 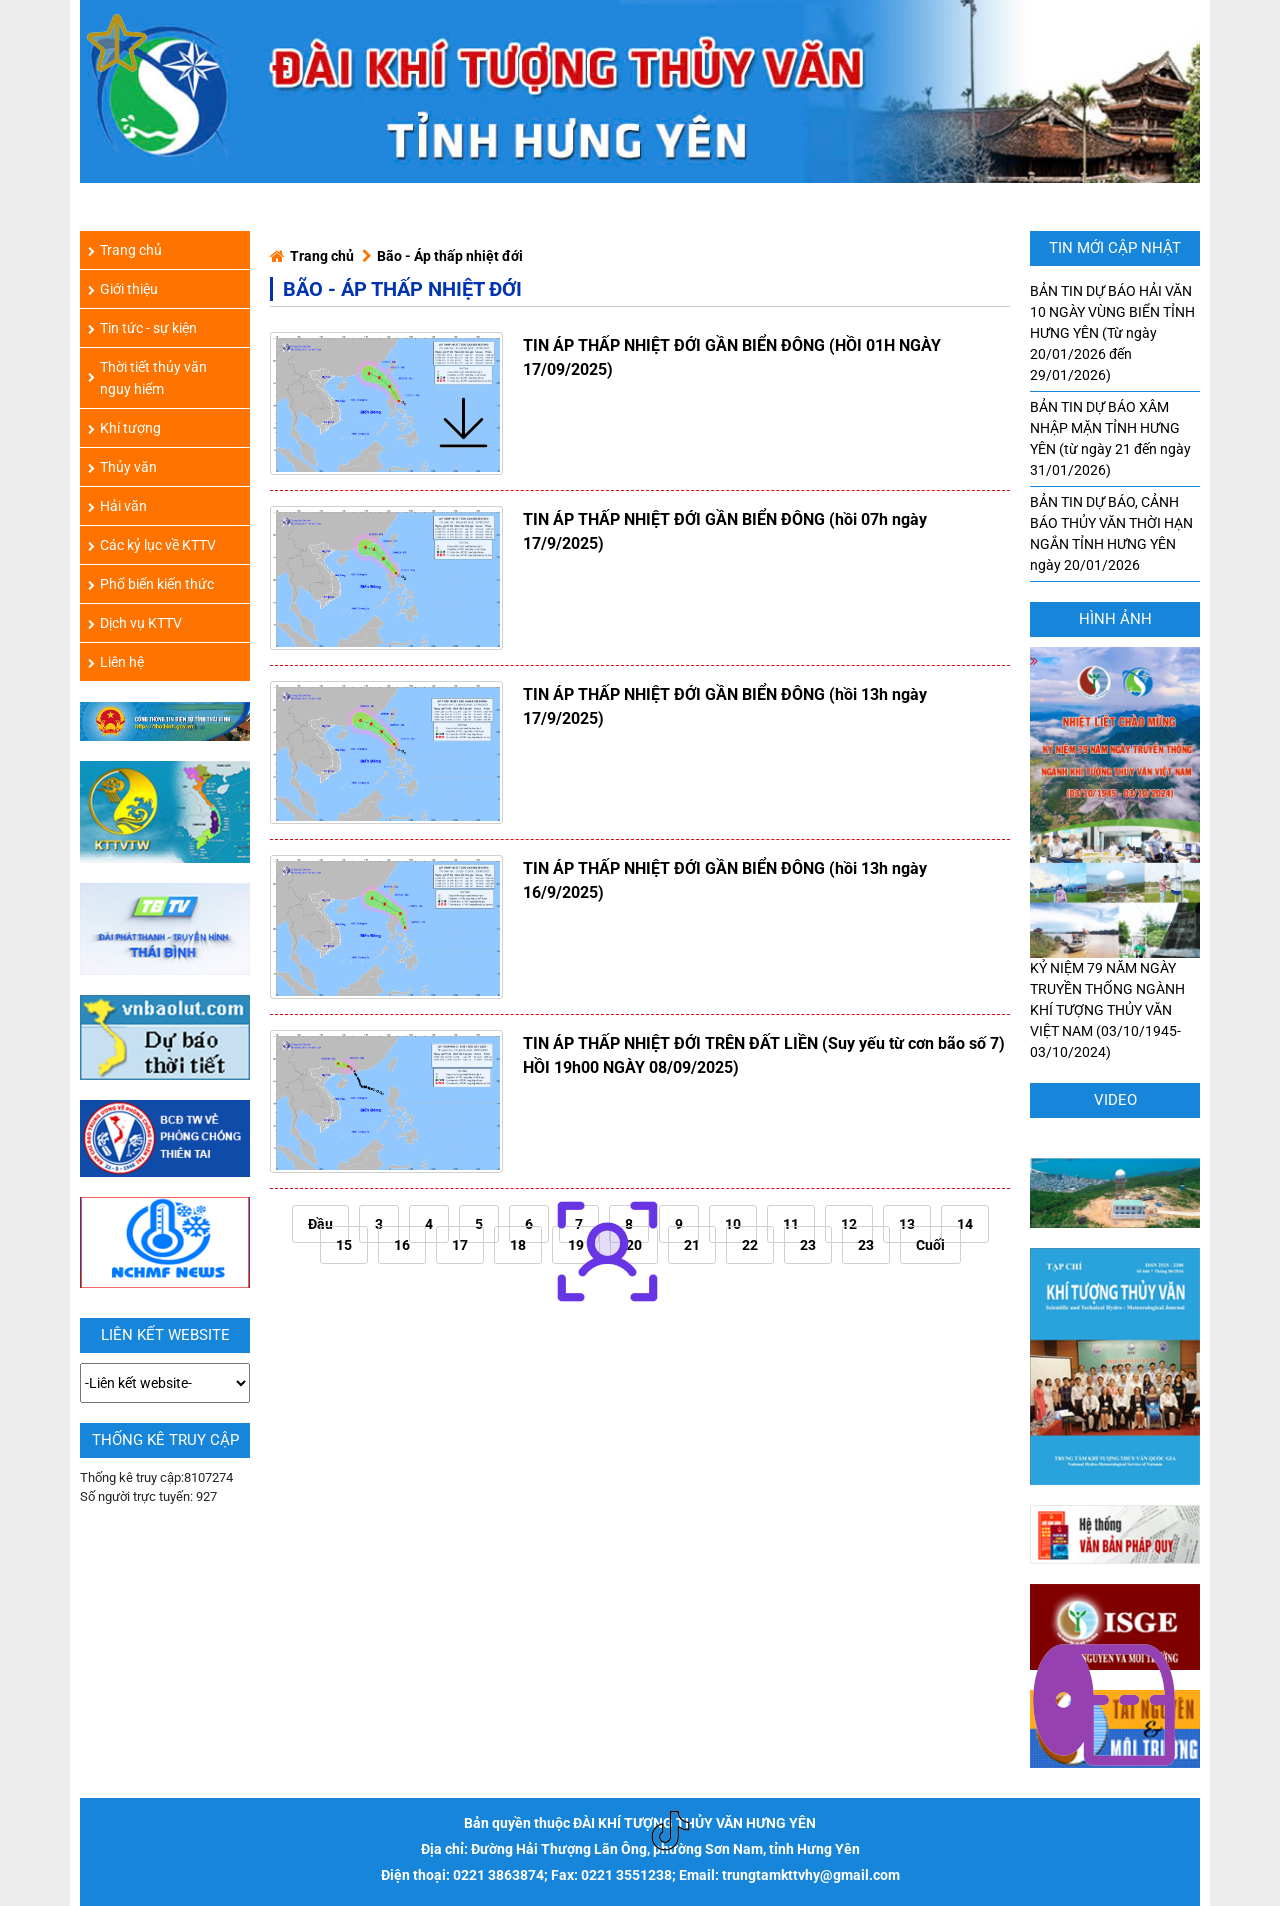 What do you see at coordinates (463, 423) in the screenshot?
I see `download a file` at bounding box center [463, 423].